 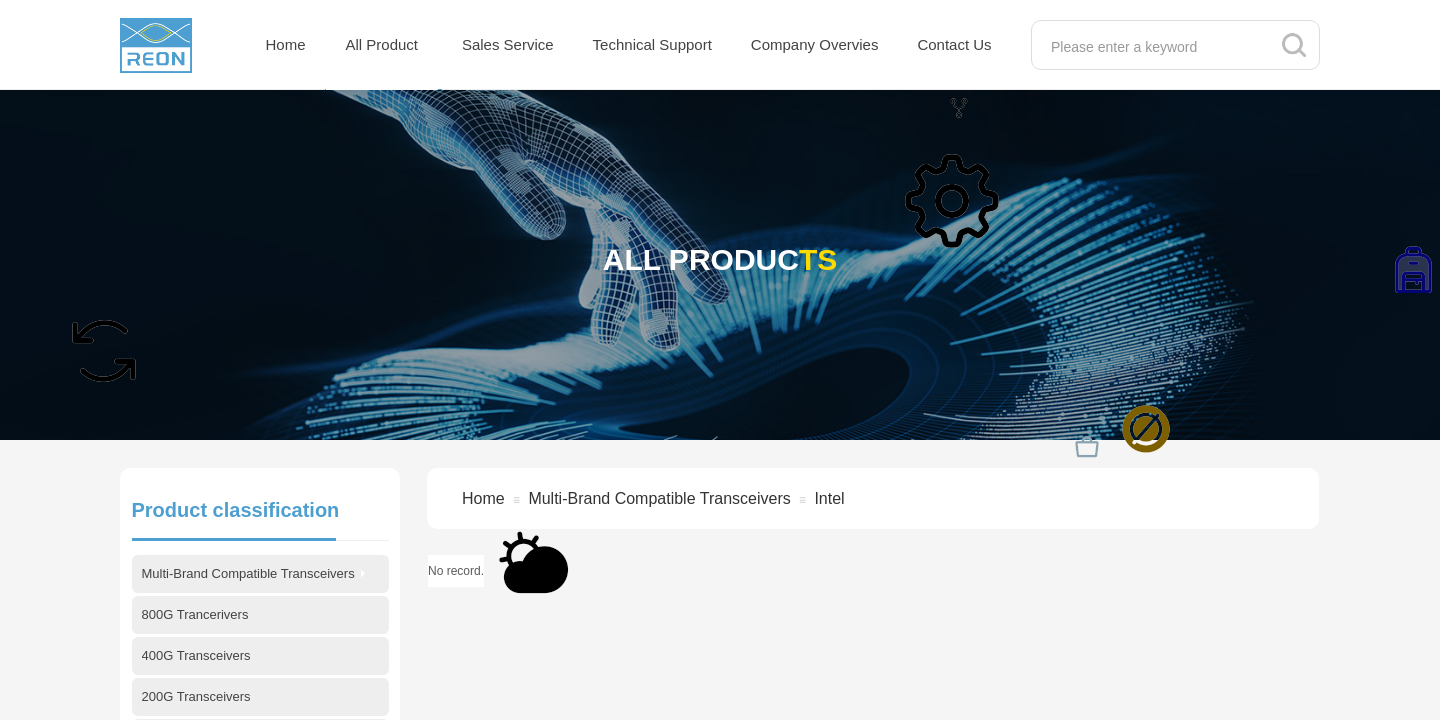 What do you see at coordinates (952, 201) in the screenshot?
I see `access settings or preferences` at bounding box center [952, 201].